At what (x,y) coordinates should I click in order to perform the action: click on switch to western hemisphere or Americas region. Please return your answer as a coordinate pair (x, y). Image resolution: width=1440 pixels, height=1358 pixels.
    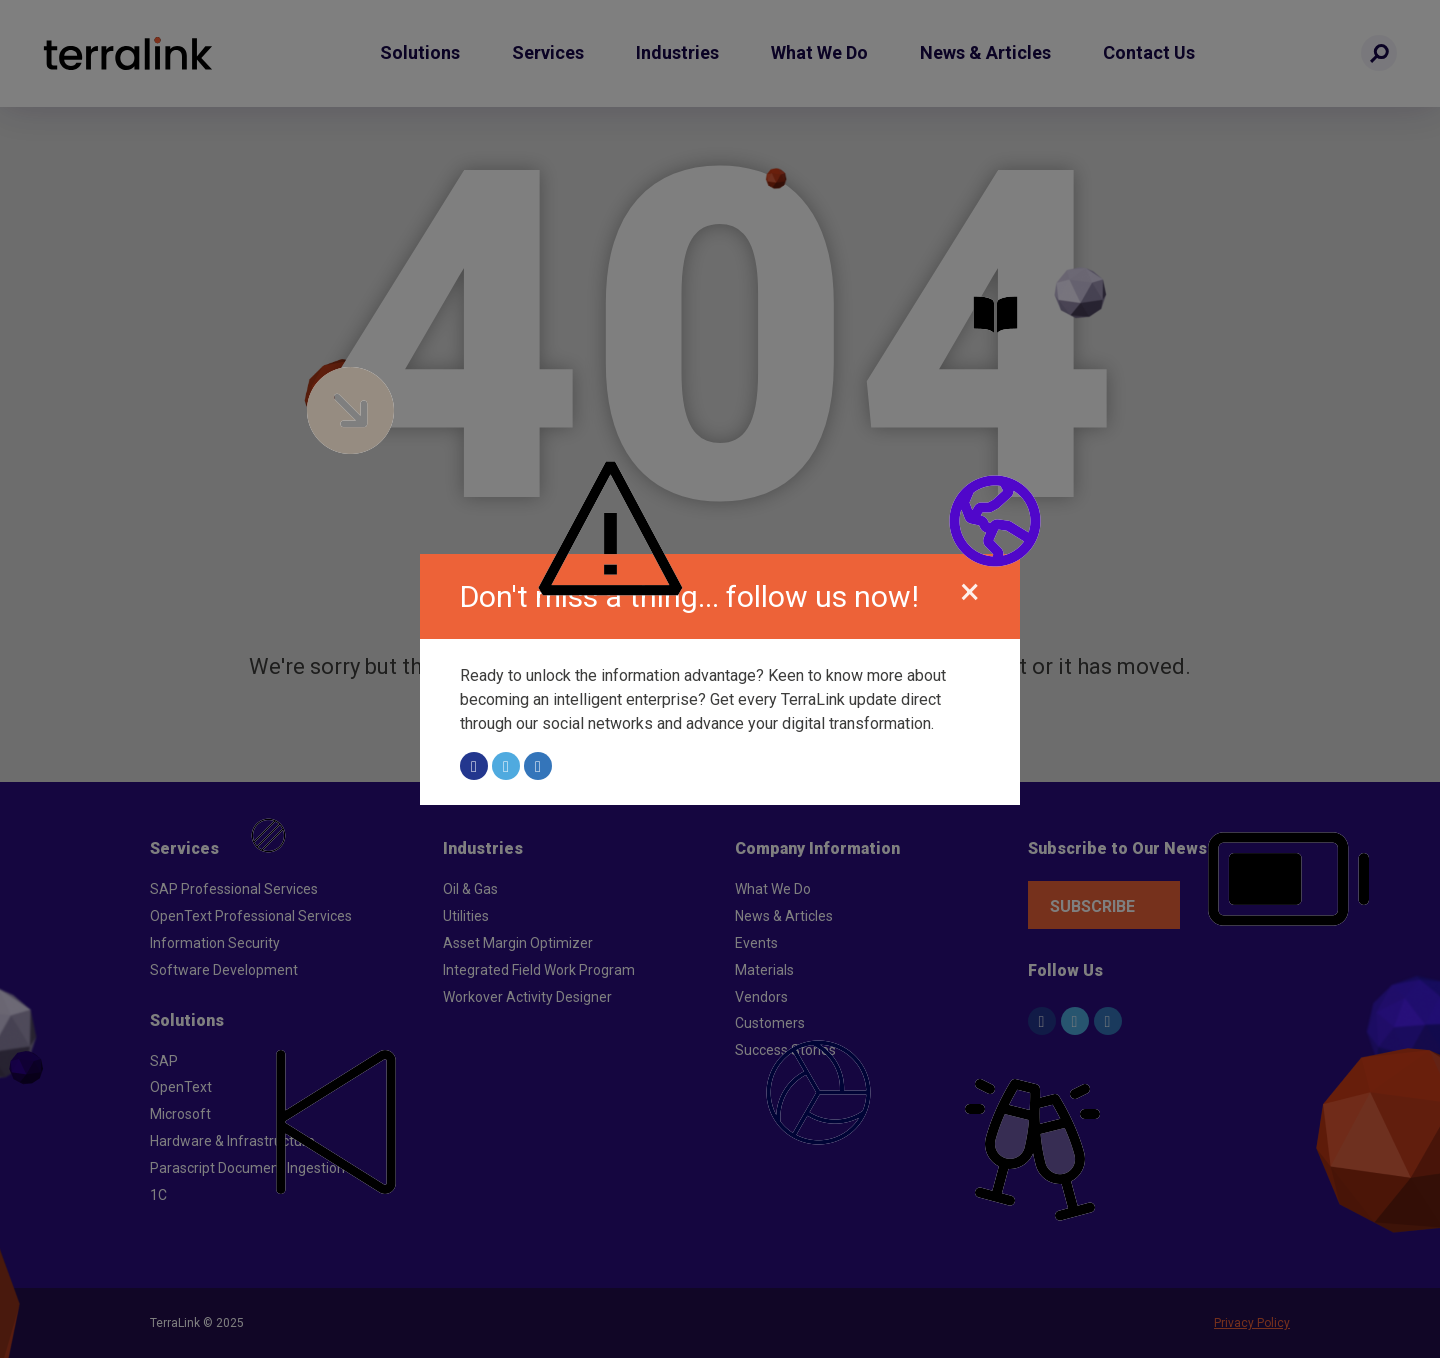
    Looking at the image, I should click on (995, 521).